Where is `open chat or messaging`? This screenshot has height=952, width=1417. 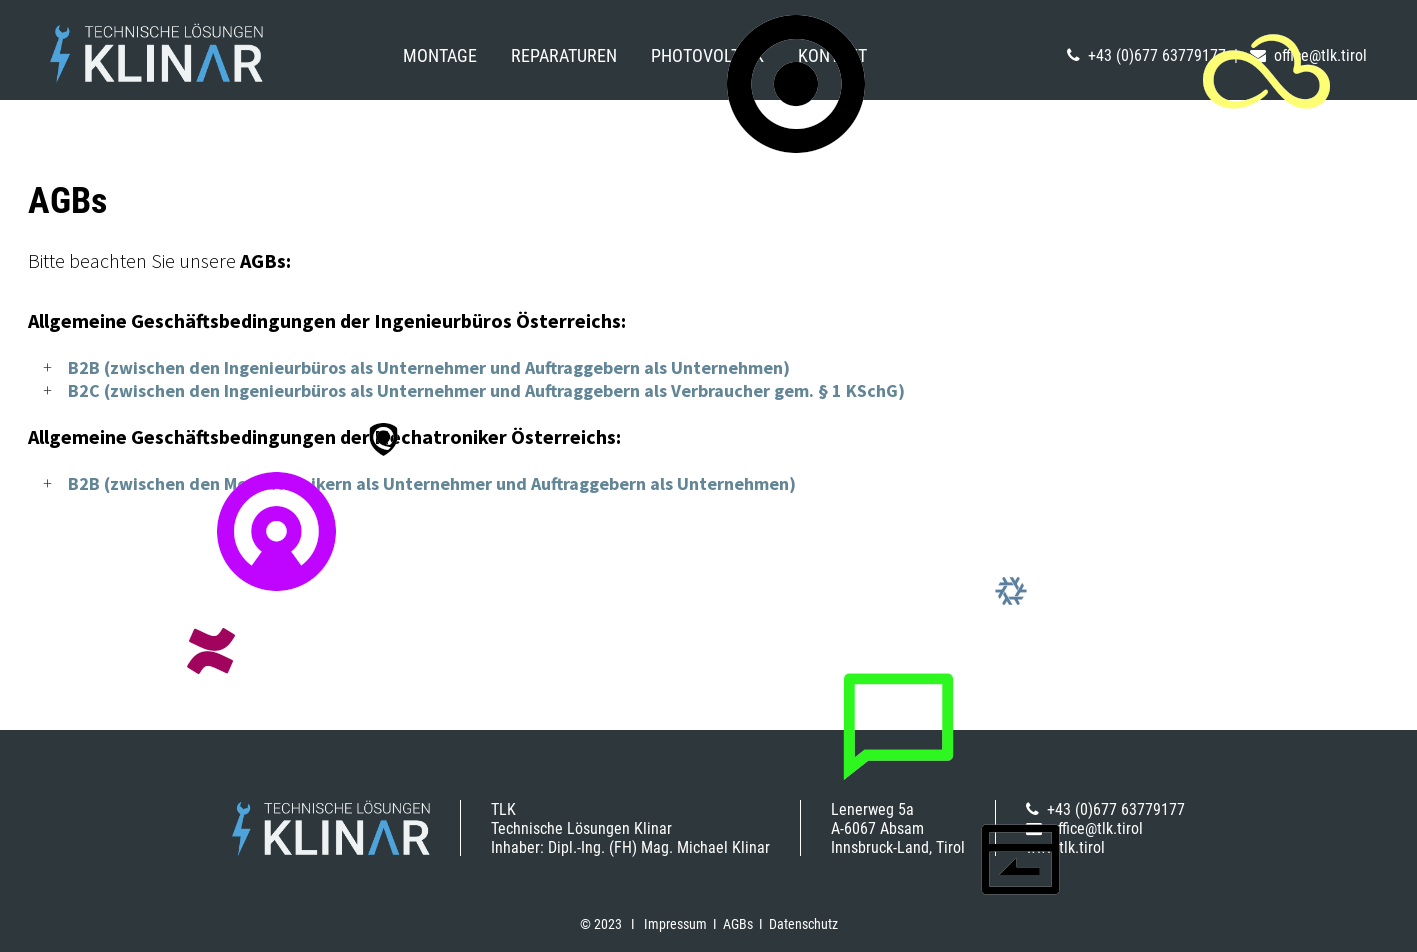
open chat or messaging is located at coordinates (898, 722).